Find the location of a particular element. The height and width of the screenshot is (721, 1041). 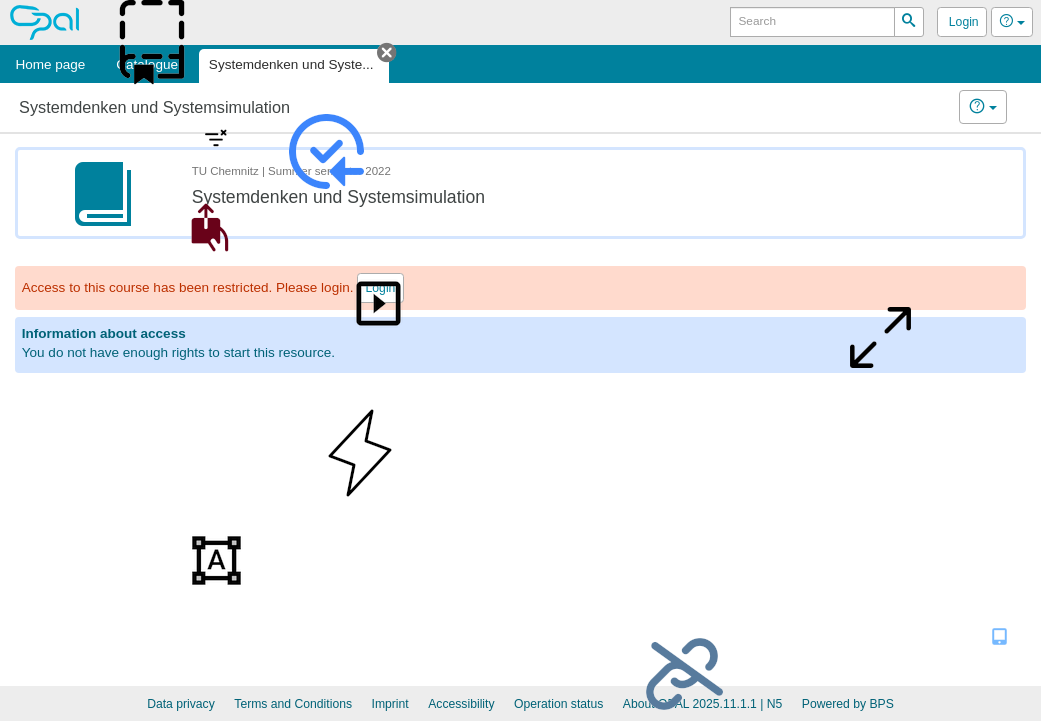

remove or clear active filters is located at coordinates (216, 140).